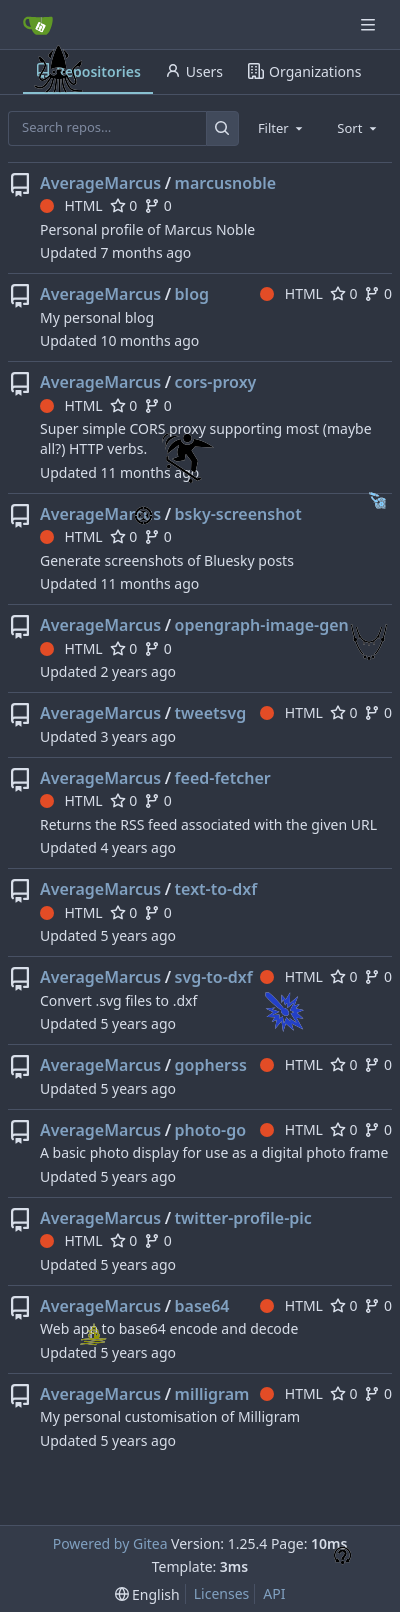 The height and width of the screenshot is (1612, 400). What do you see at coordinates (143, 515) in the screenshot?
I see `aim or target an object in-game` at bounding box center [143, 515].